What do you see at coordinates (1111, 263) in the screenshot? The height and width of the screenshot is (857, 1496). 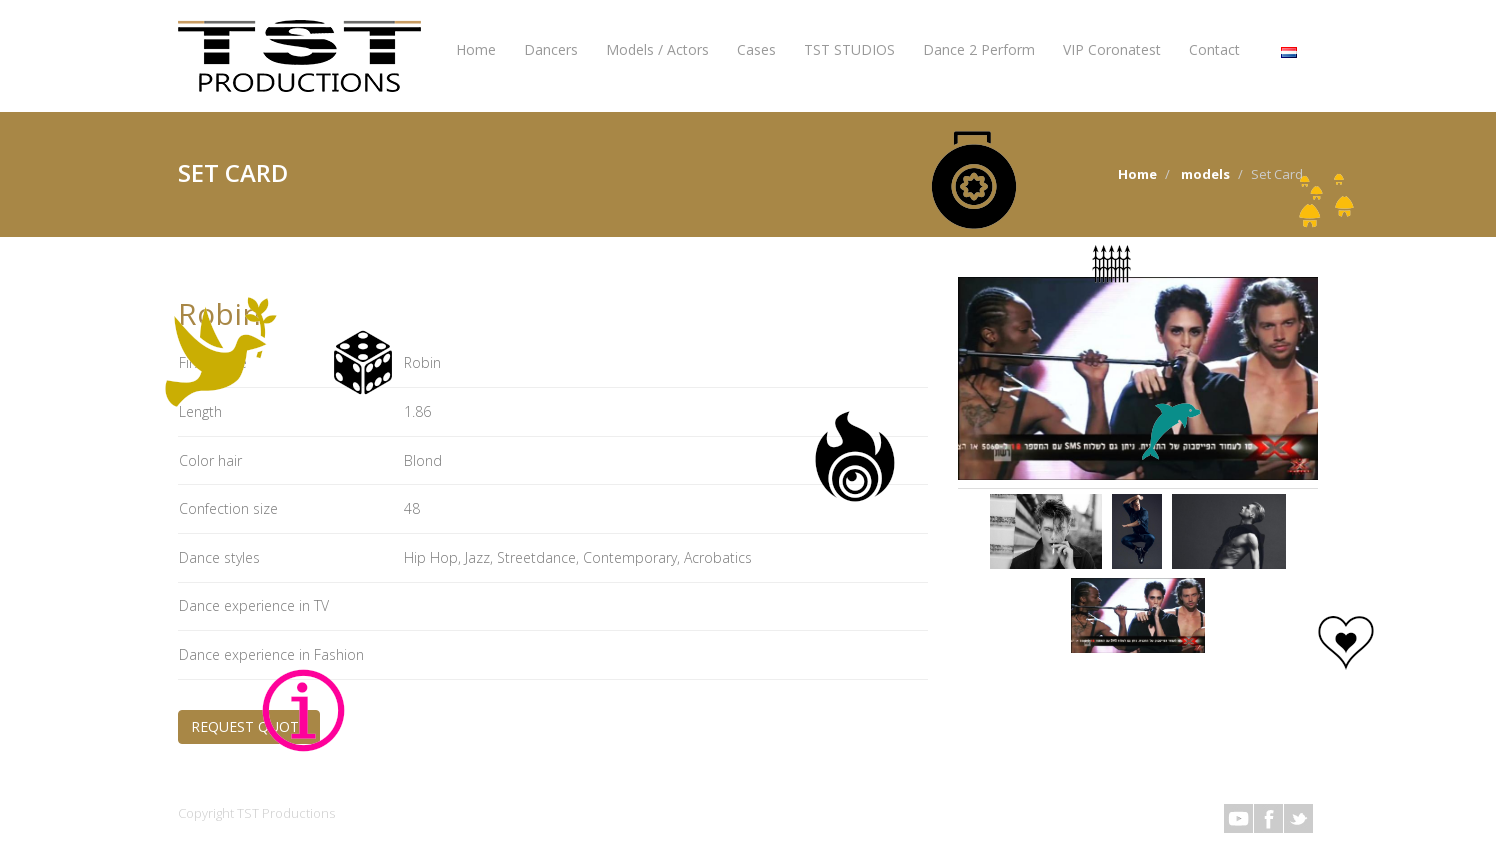 I see `set up defensive barriers in-game` at bounding box center [1111, 263].